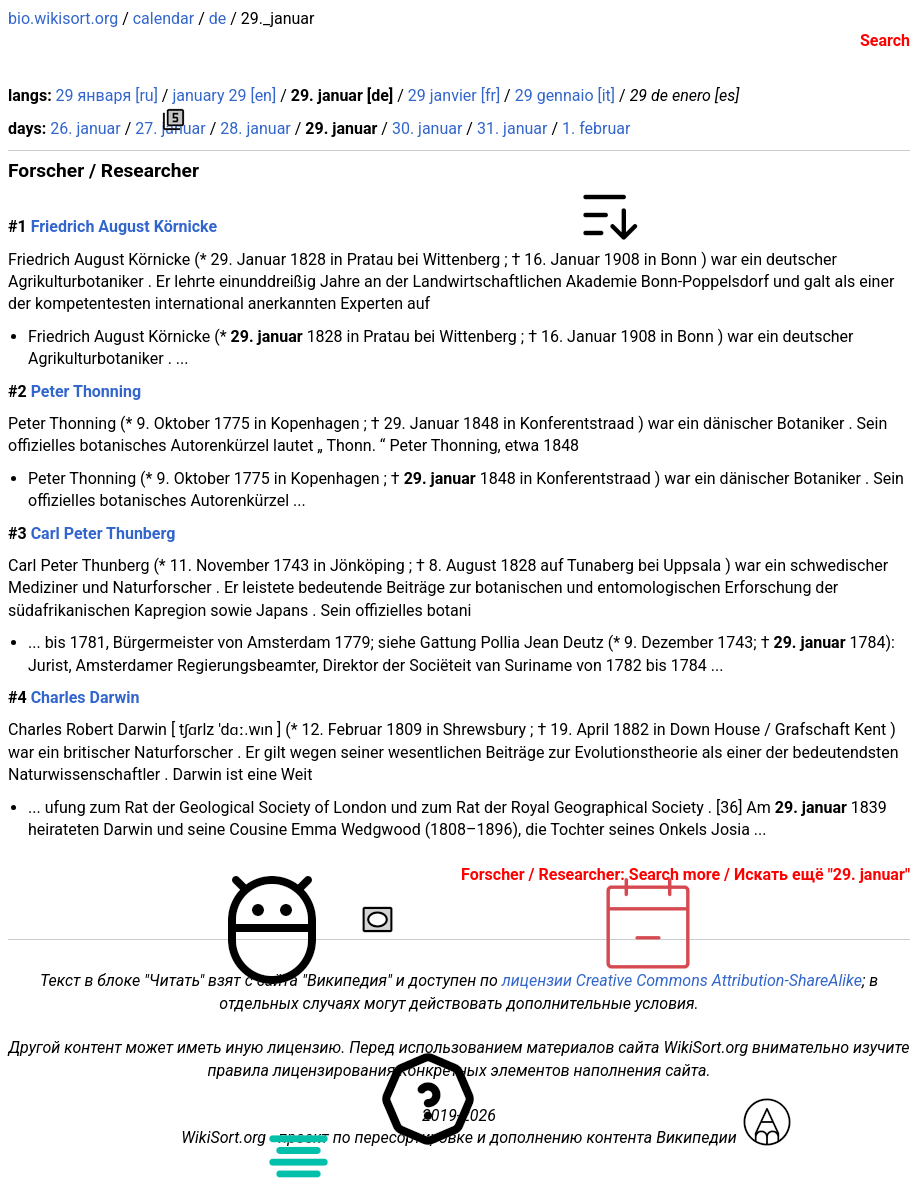  I want to click on access help or support, so click(428, 1099).